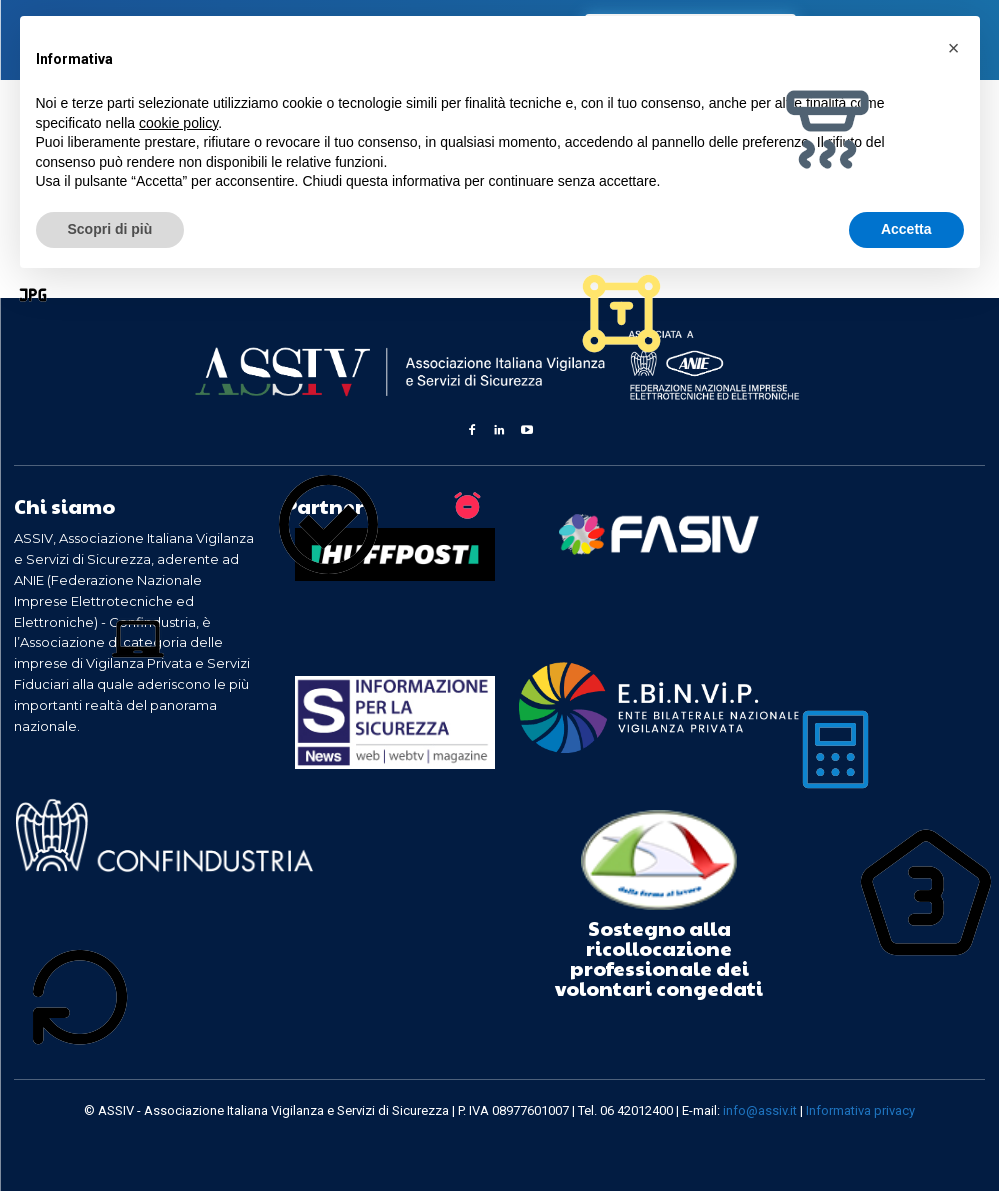 This screenshot has height=1191, width=999. What do you see at coordinates (827, 127) in the screenshot?
I see `smoke detector alert or status indicator` at bounding box center [827, 127].